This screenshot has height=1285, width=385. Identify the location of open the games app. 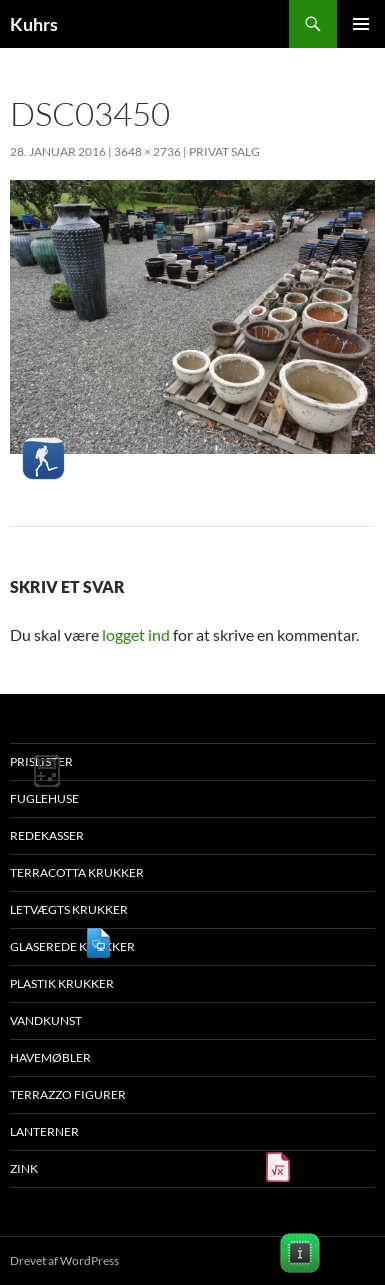
(48, 771).